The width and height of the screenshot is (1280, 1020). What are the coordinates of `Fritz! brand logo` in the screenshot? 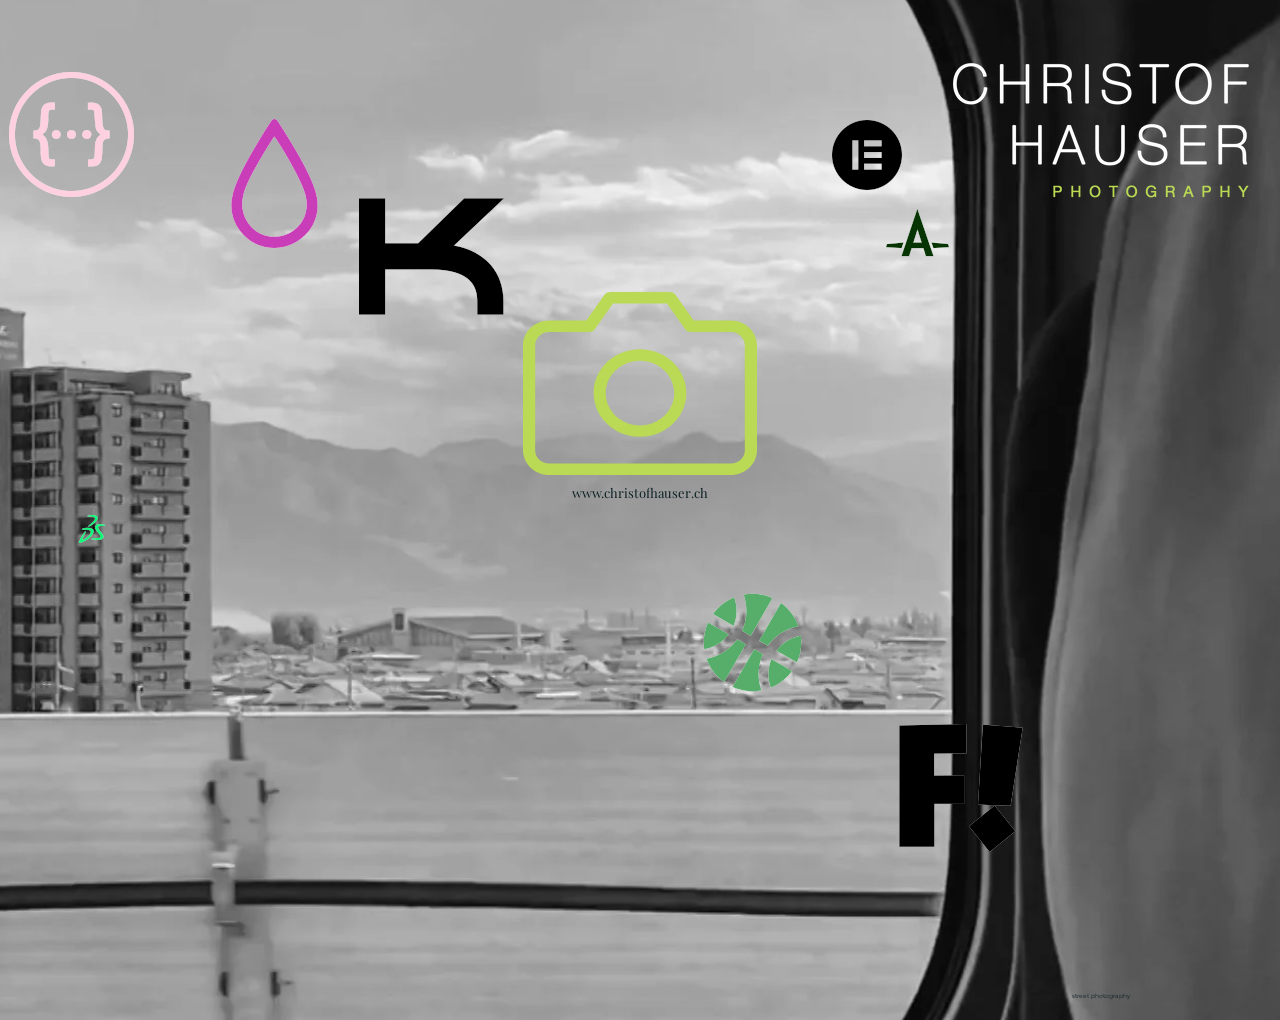 It's located at (961, 788).